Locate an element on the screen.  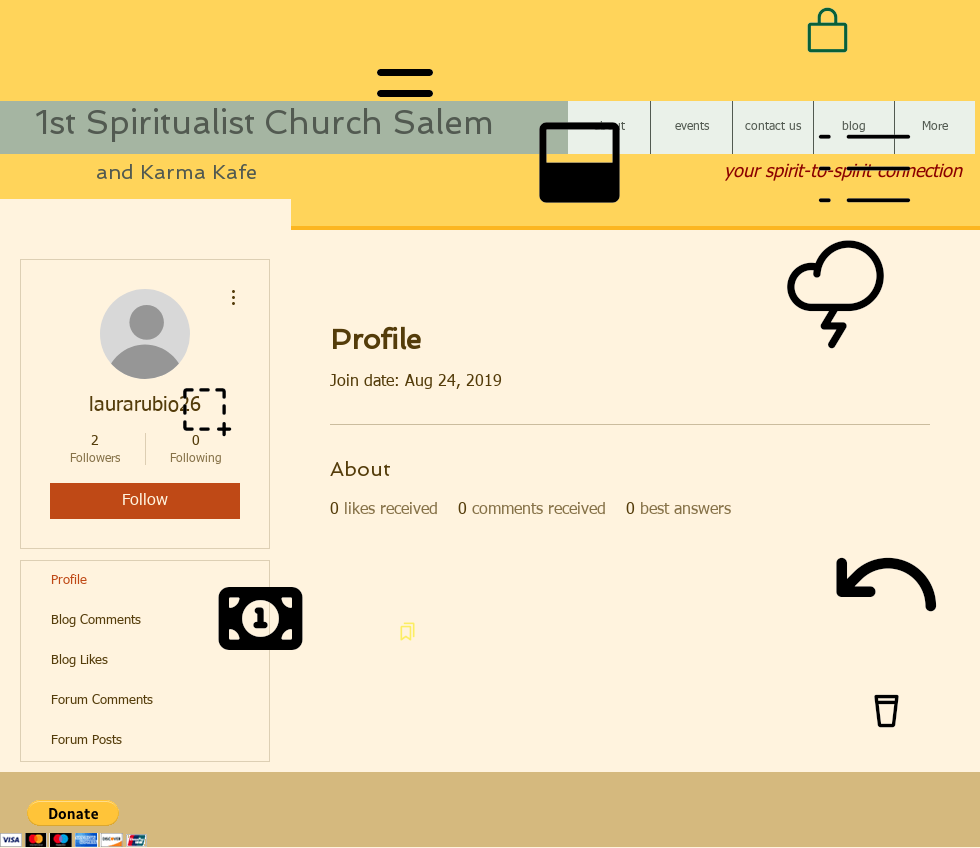
view list items is located at coordinates (864, 168).